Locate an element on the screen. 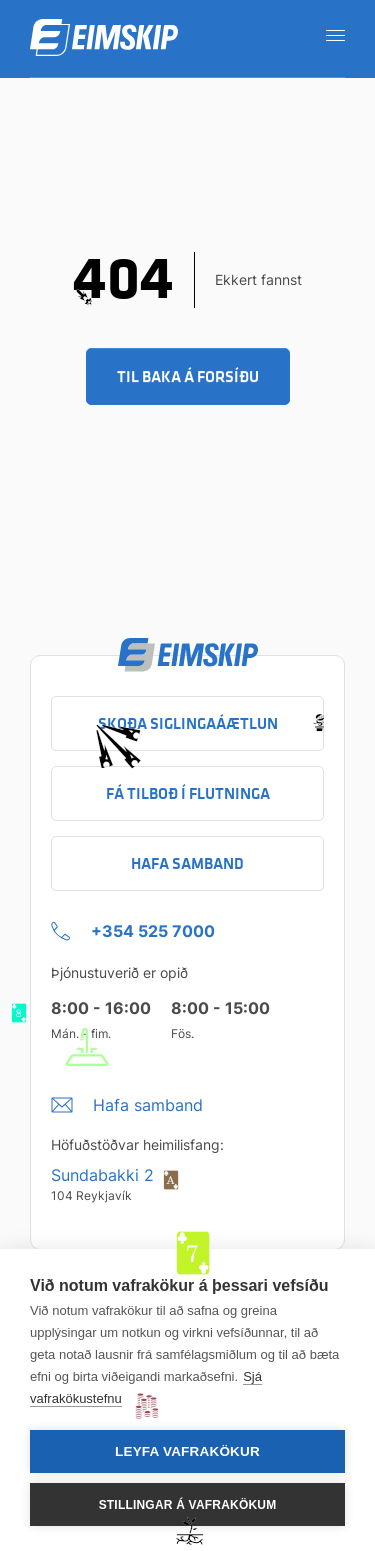 Image resolution: width=375 pixels, height=1551 pixels. access card games or solitaire is located at coordinates (171, 1180).